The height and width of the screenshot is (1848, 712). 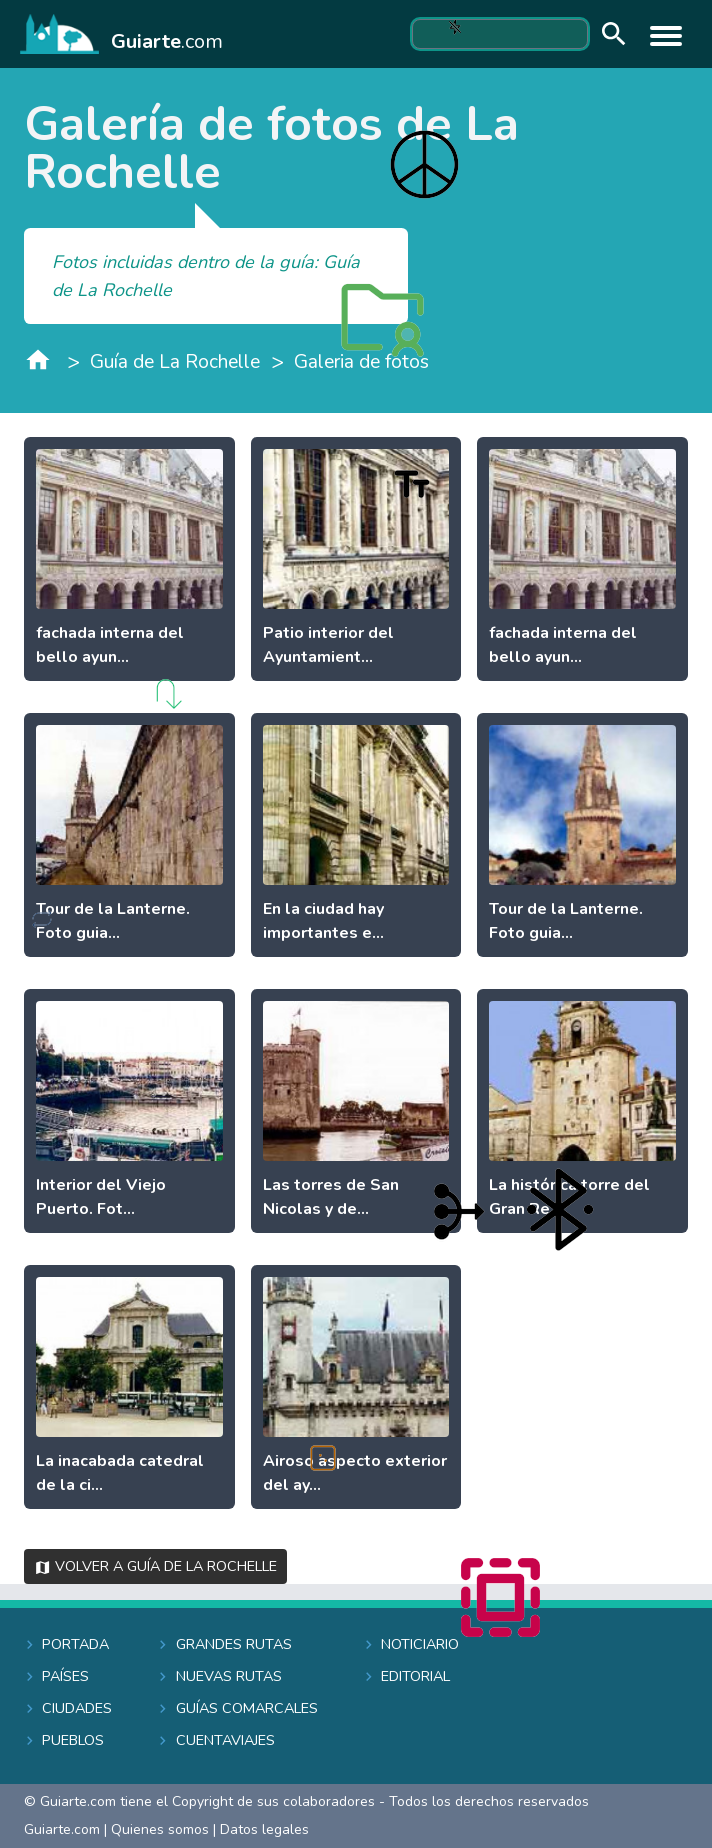 I want to click on adjust text formatting options, so click(x=412, y=485).